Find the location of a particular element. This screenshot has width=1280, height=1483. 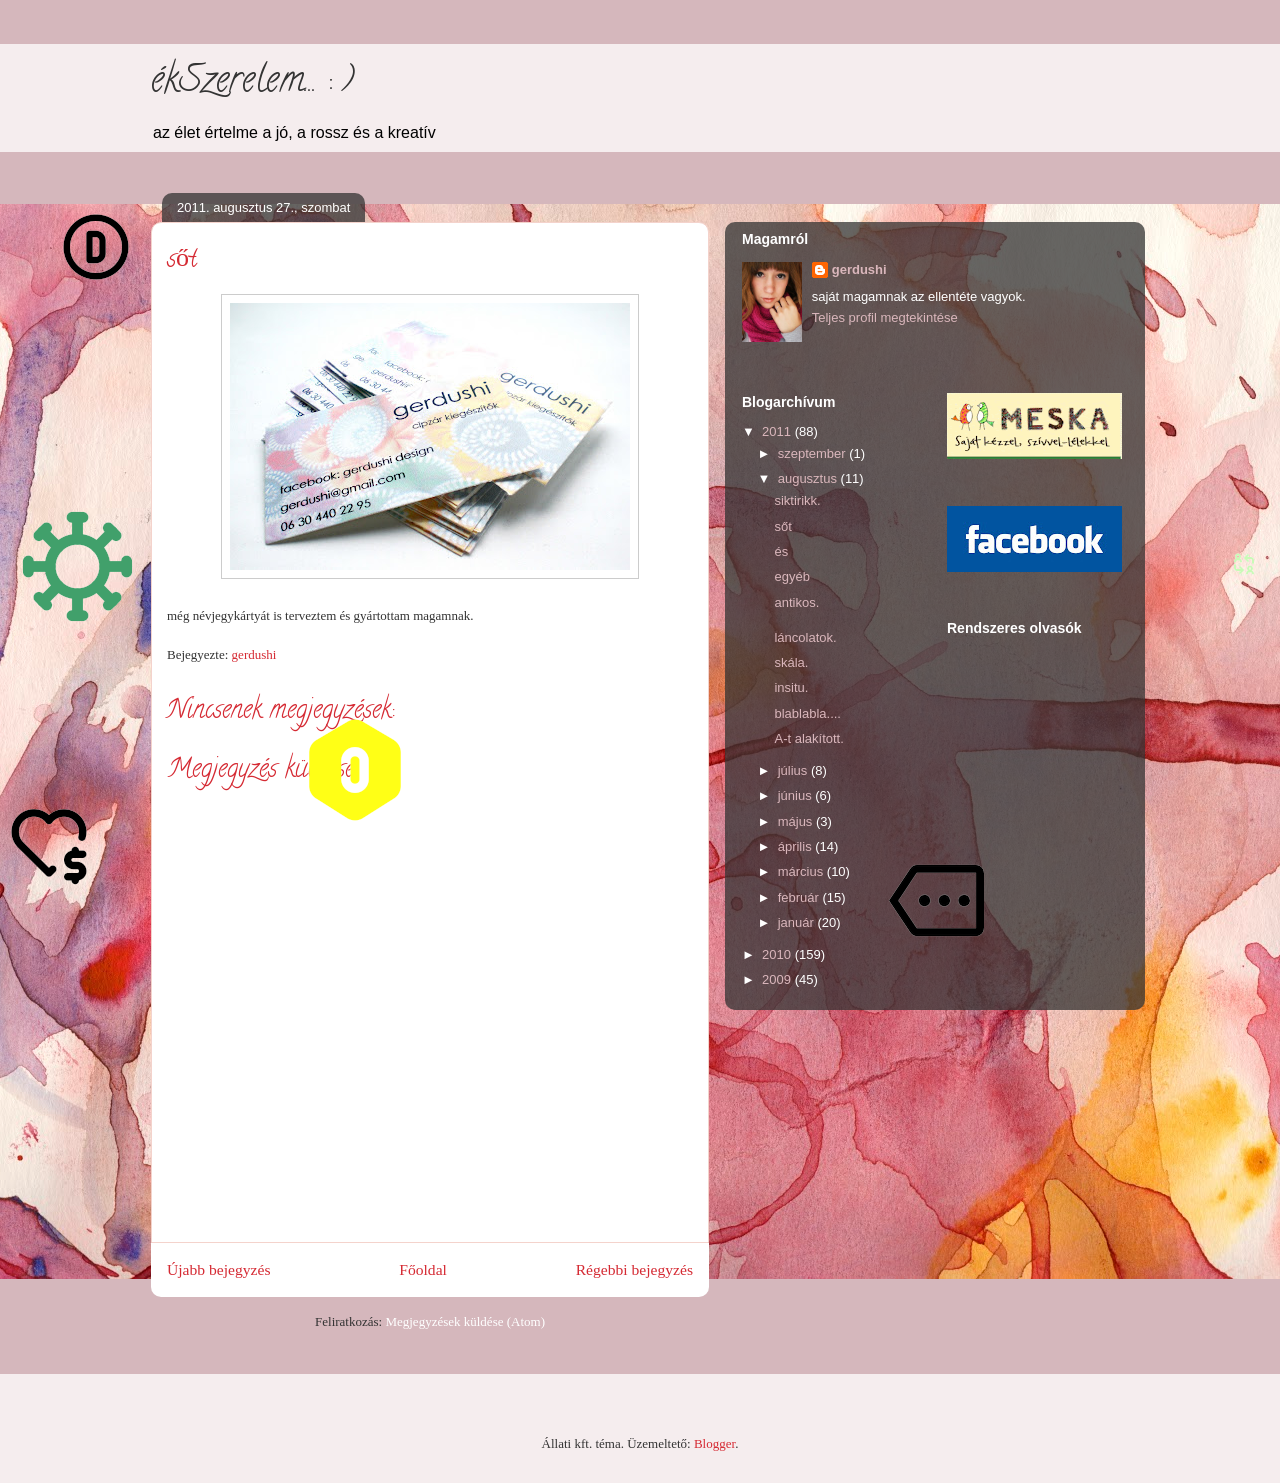

view more options or actions is located at coordinates (936, 900).